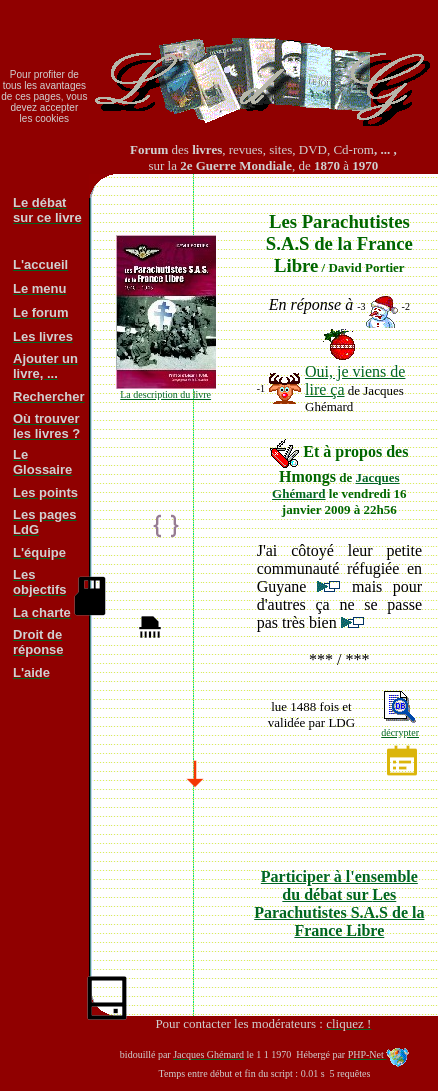 The image size is (438, 1091). Describe the element at coordinates (150, 627) in the screenshot. I see `permanently delete or shred a document` at that location.